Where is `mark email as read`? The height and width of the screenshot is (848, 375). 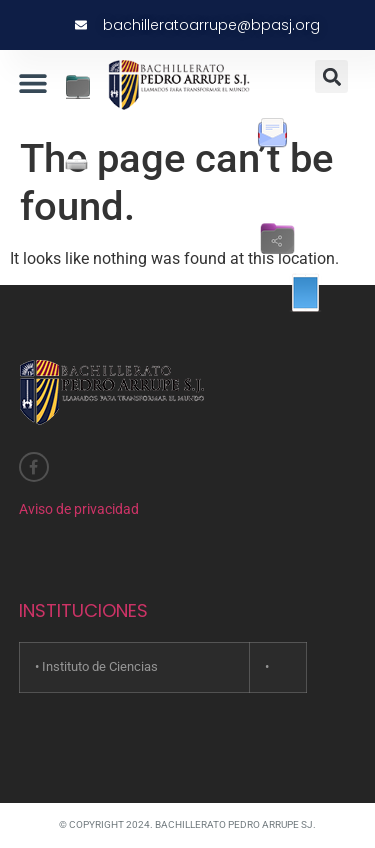 mark email as read is located at coordinates (272, 133).